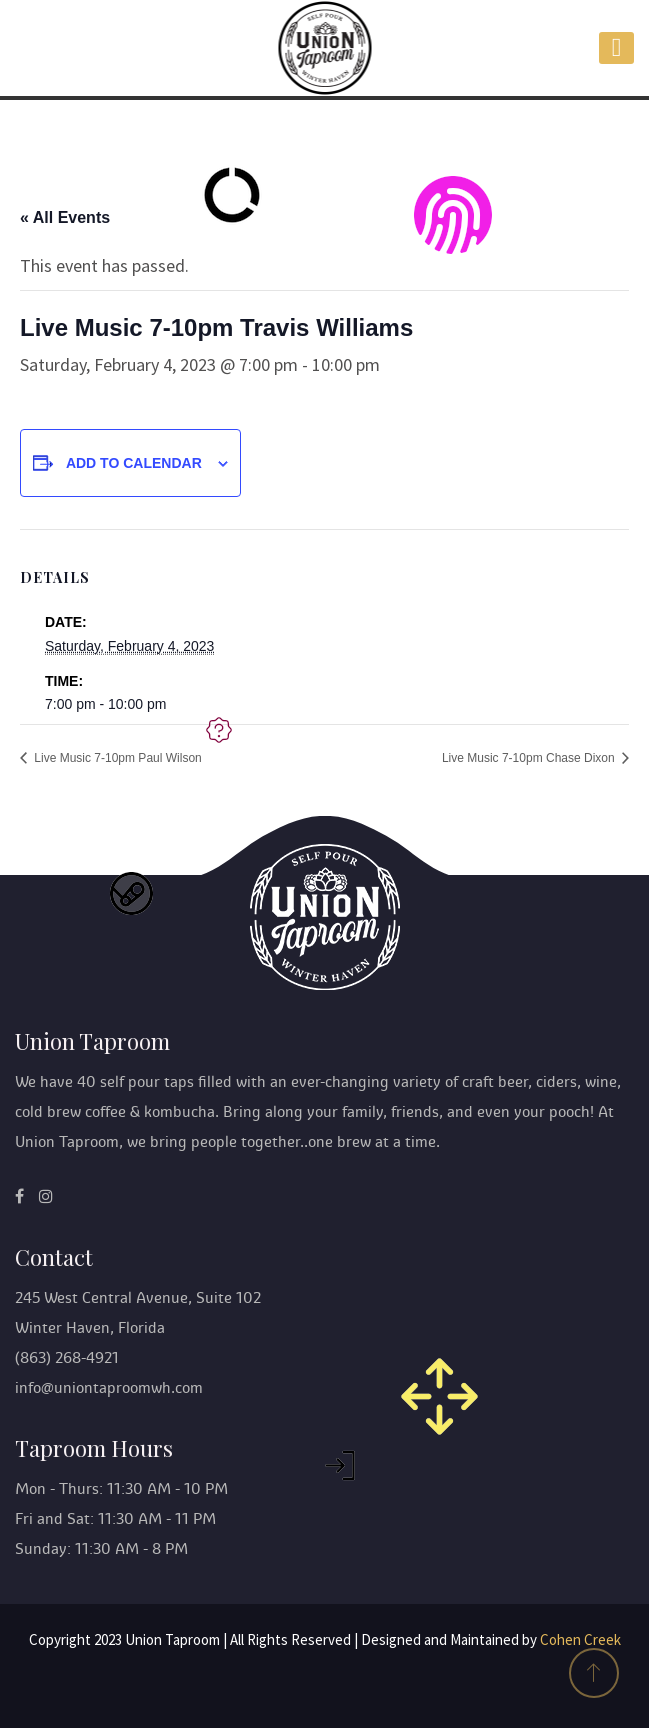 The height and width of the screenshot is (1728, 649). I want to click on view mobile data usage statistics, so click(232, 195).